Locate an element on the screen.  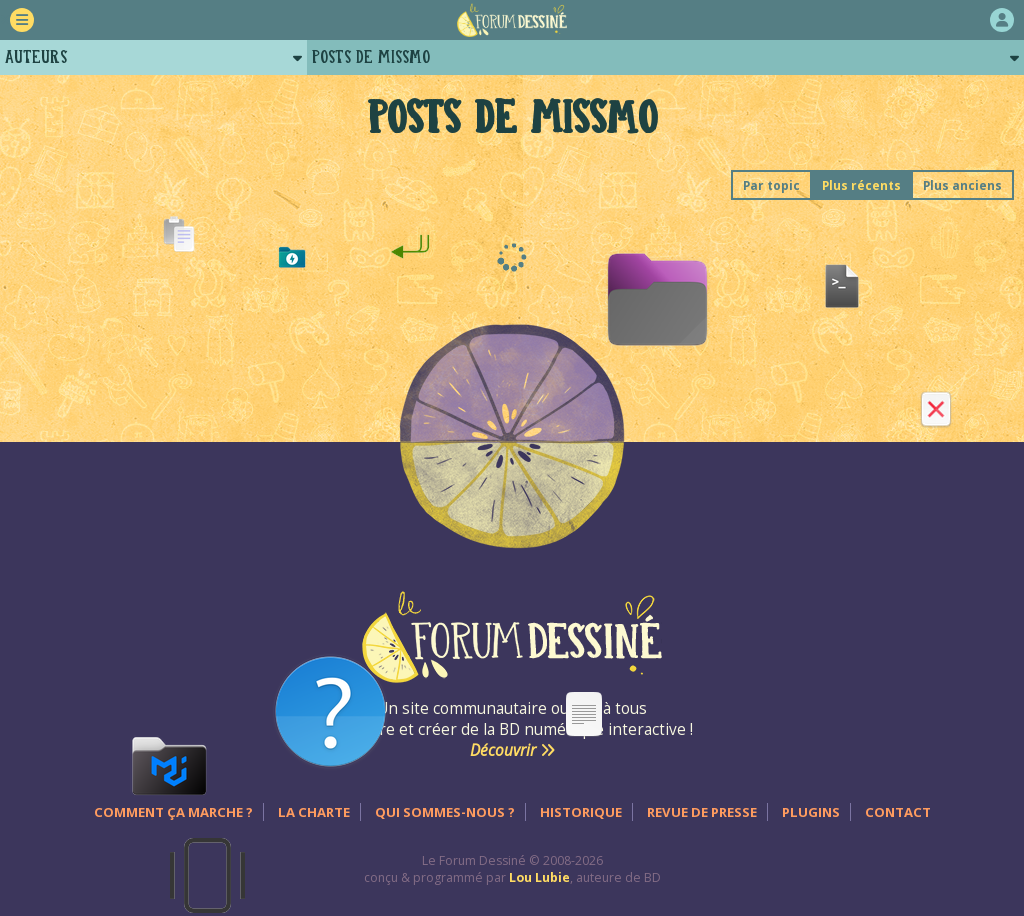
indicates a file or folder contains documents is located at coordinates (584, 714).